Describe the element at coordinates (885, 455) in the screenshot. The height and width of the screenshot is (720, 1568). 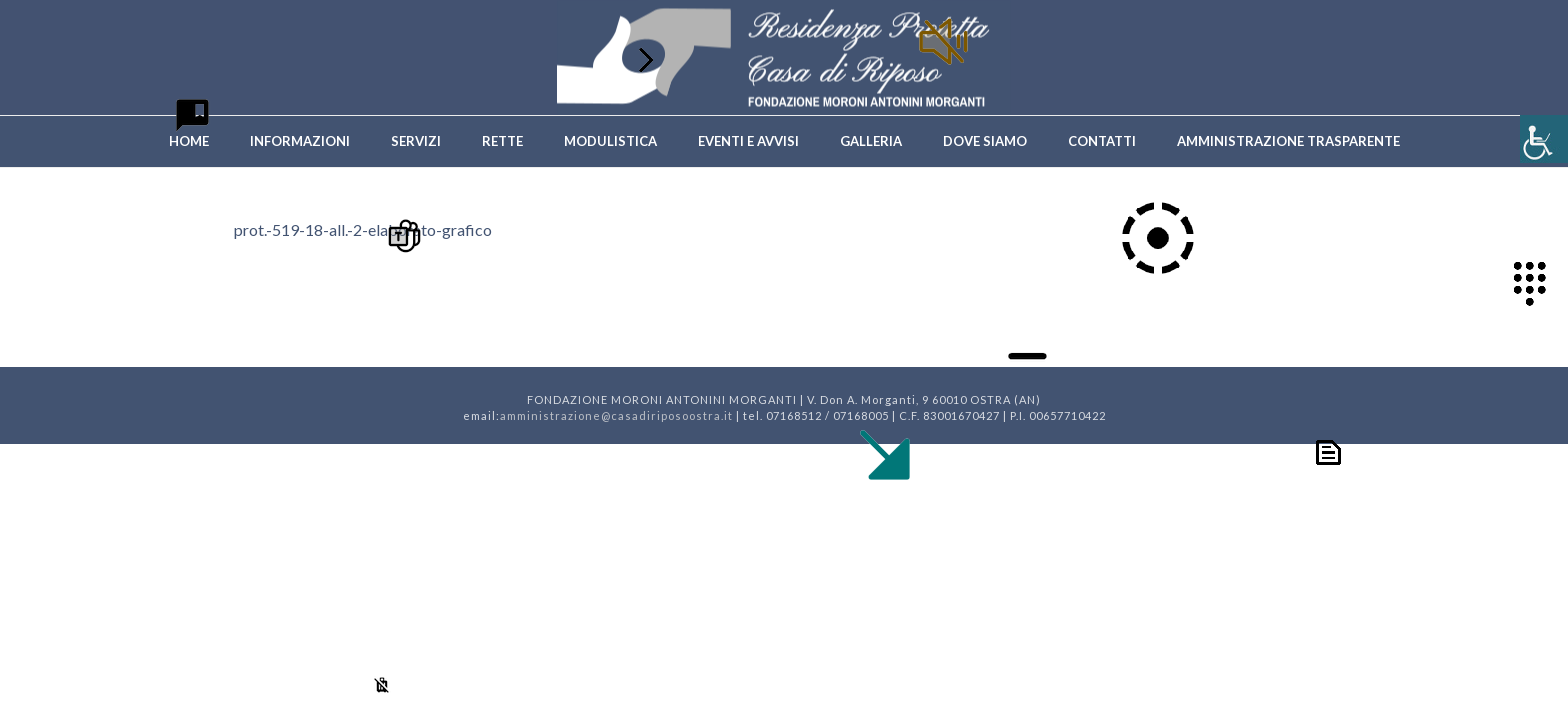
I see `navigate to the bottom-right corner` at that location.